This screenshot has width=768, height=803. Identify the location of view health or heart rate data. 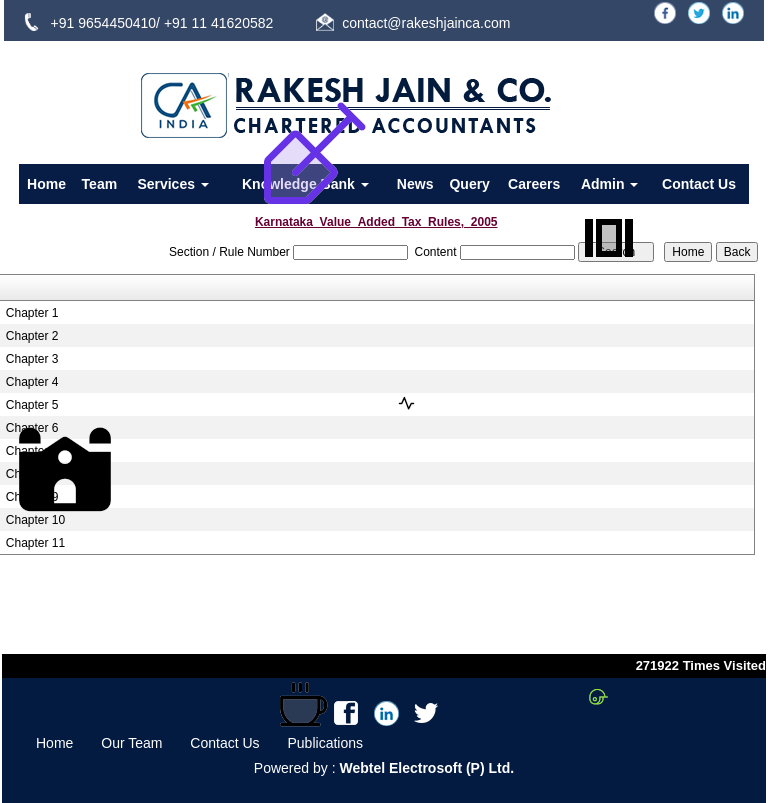
(406, 403).